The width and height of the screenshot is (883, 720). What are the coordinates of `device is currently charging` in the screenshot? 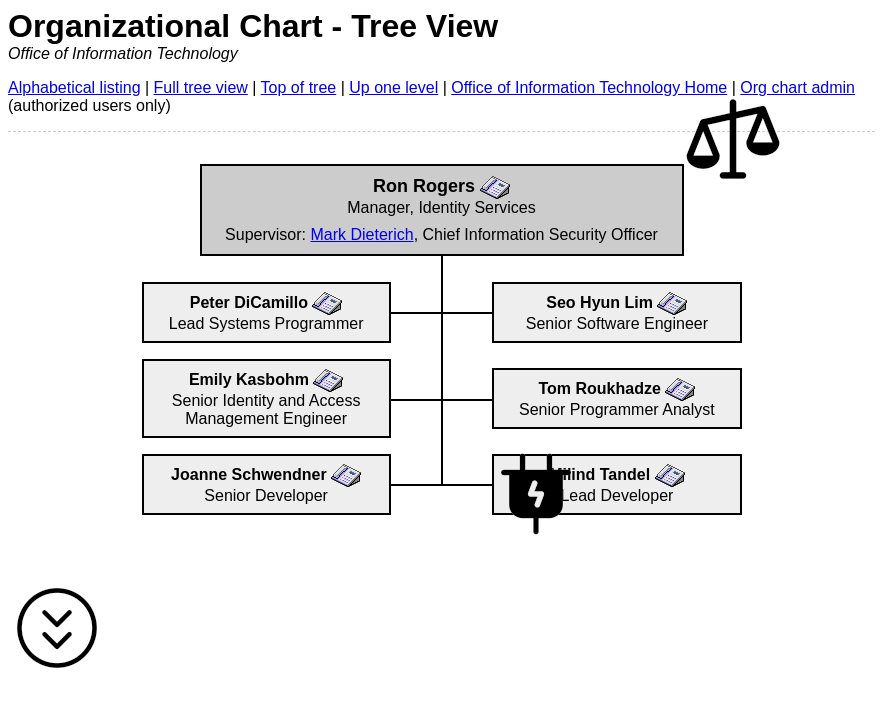 It's located at (536, 494).